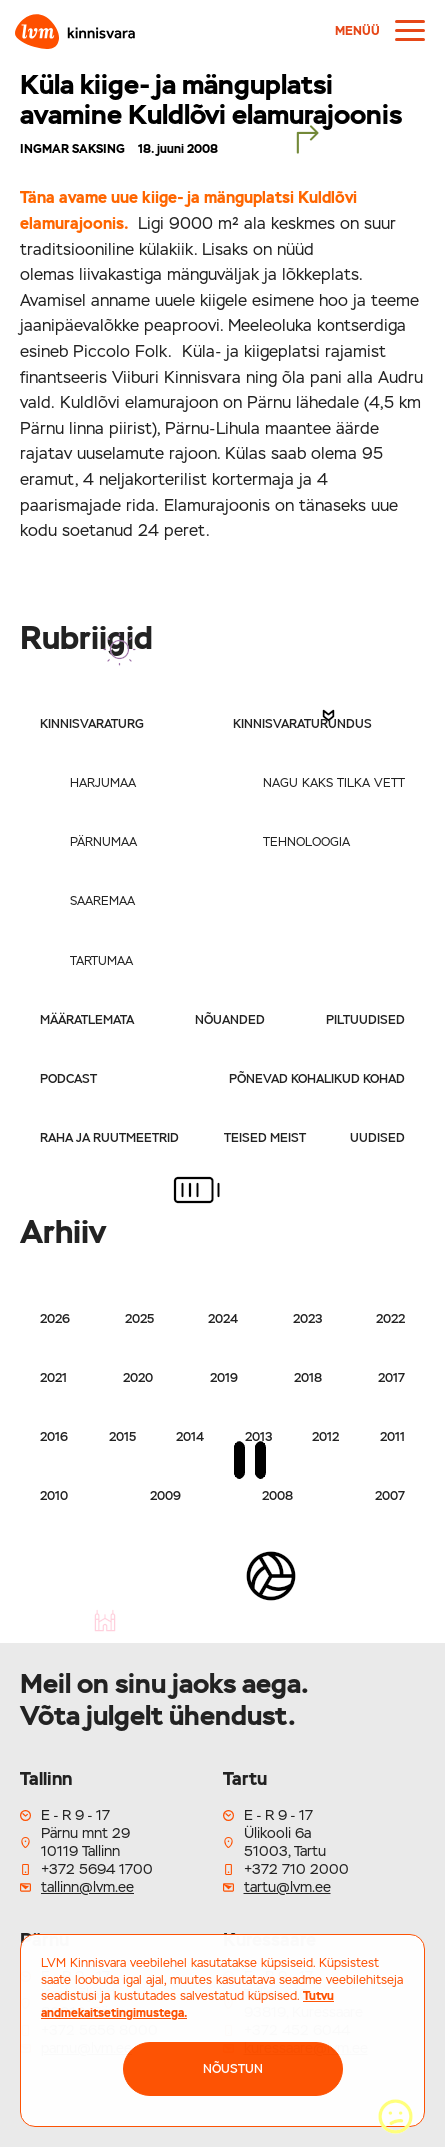  Describe the element at coordinates (305, 139) in the screenshot. I see `forward or share content` at that location.